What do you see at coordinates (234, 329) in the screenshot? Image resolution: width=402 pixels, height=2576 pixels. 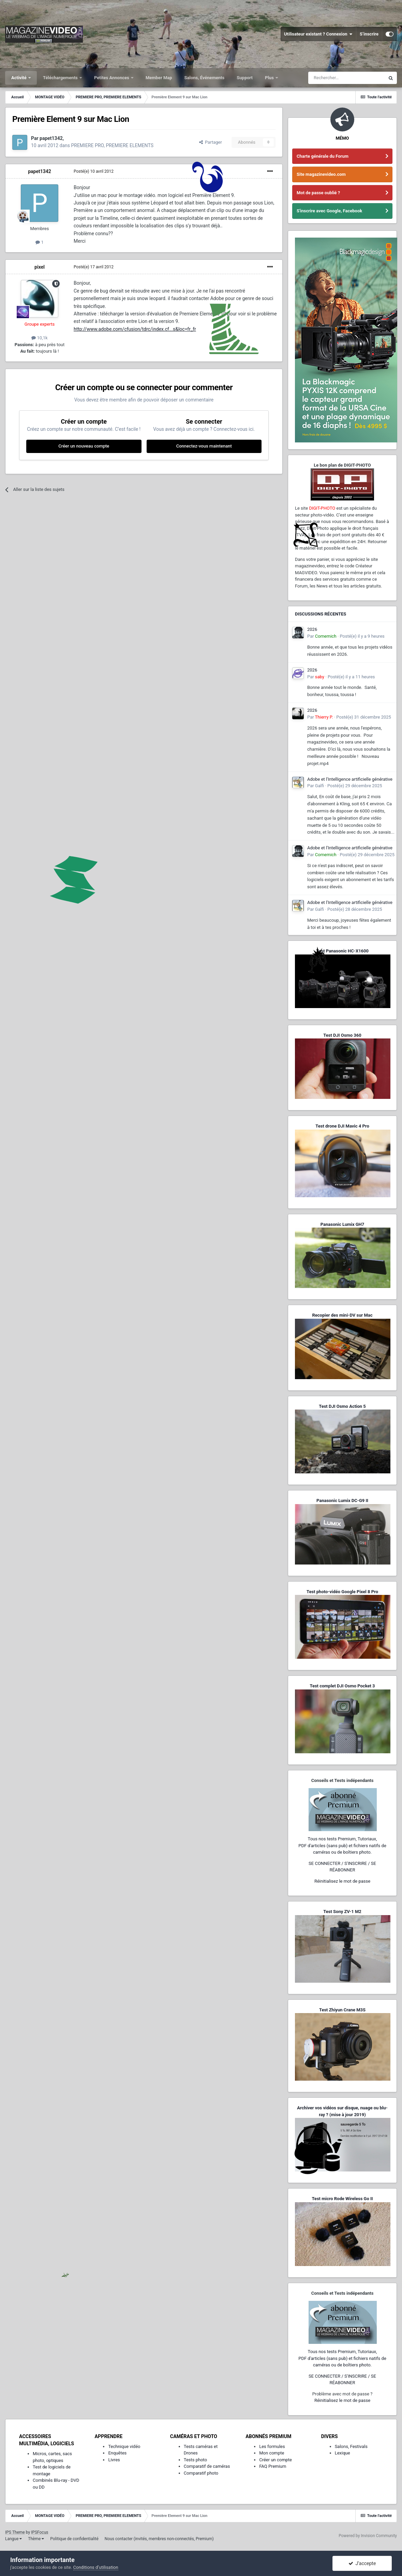 I see `browse sandals or summer footwear` at bounding box center [234, 329].